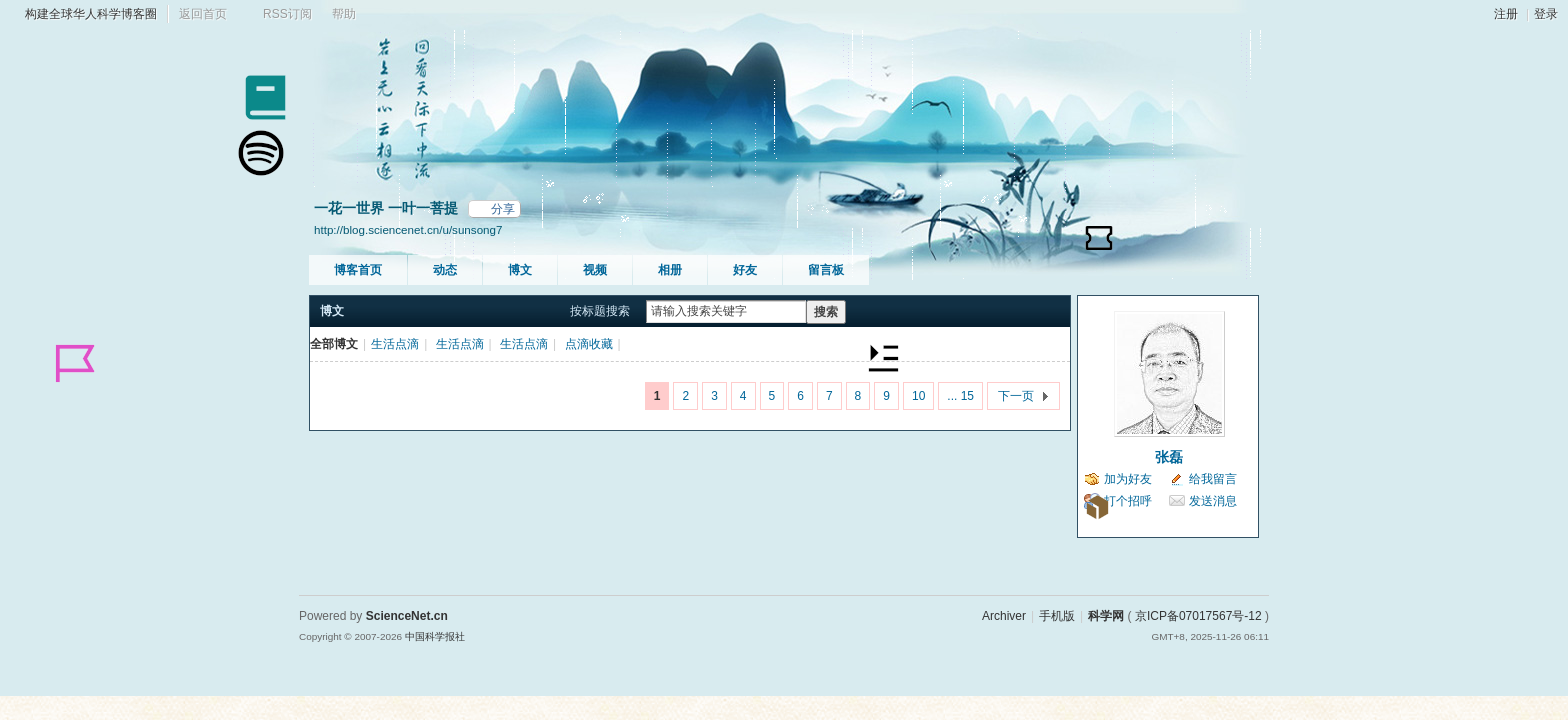  What do you see at coordinates (1097, 507) in the screenshot?
I see `access box cloud storage` at bounding box center [1097, 507].